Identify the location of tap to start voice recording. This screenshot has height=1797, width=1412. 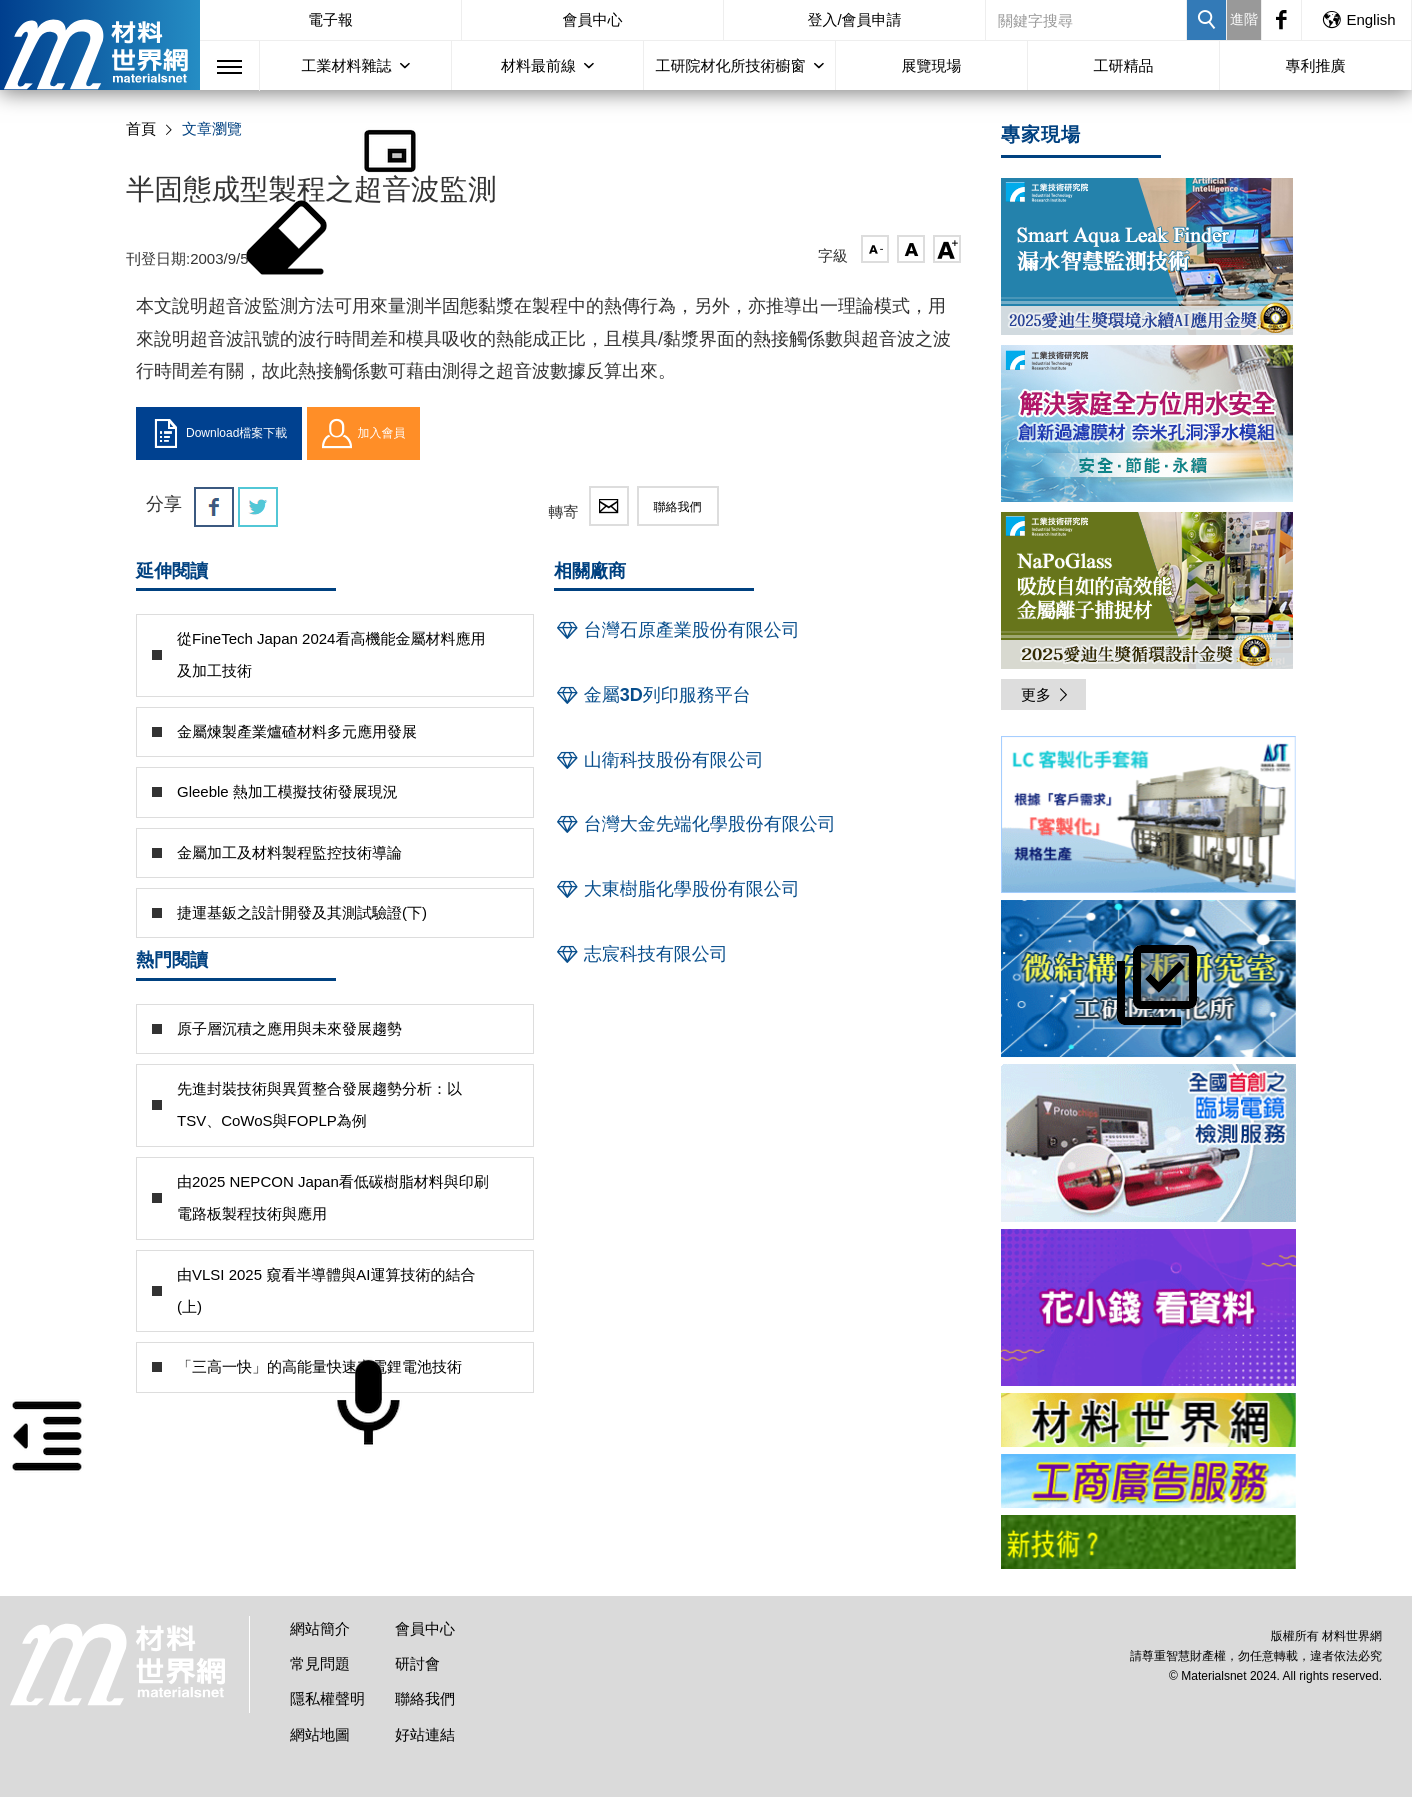
(368, 1404).